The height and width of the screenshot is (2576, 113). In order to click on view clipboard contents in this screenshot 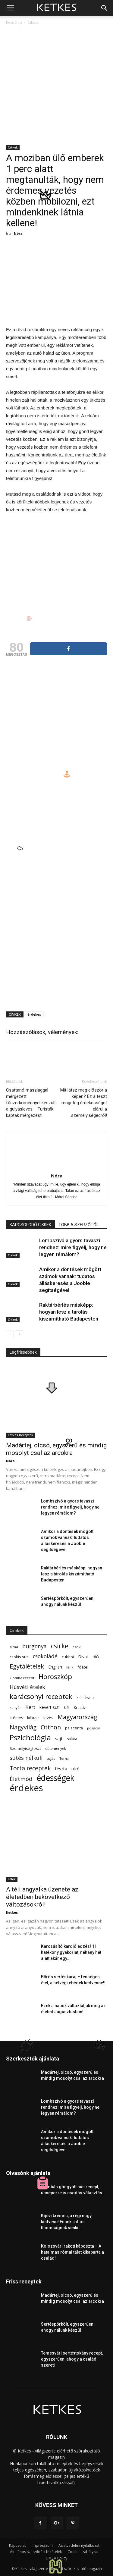, I will do `click(42, 2183)`.